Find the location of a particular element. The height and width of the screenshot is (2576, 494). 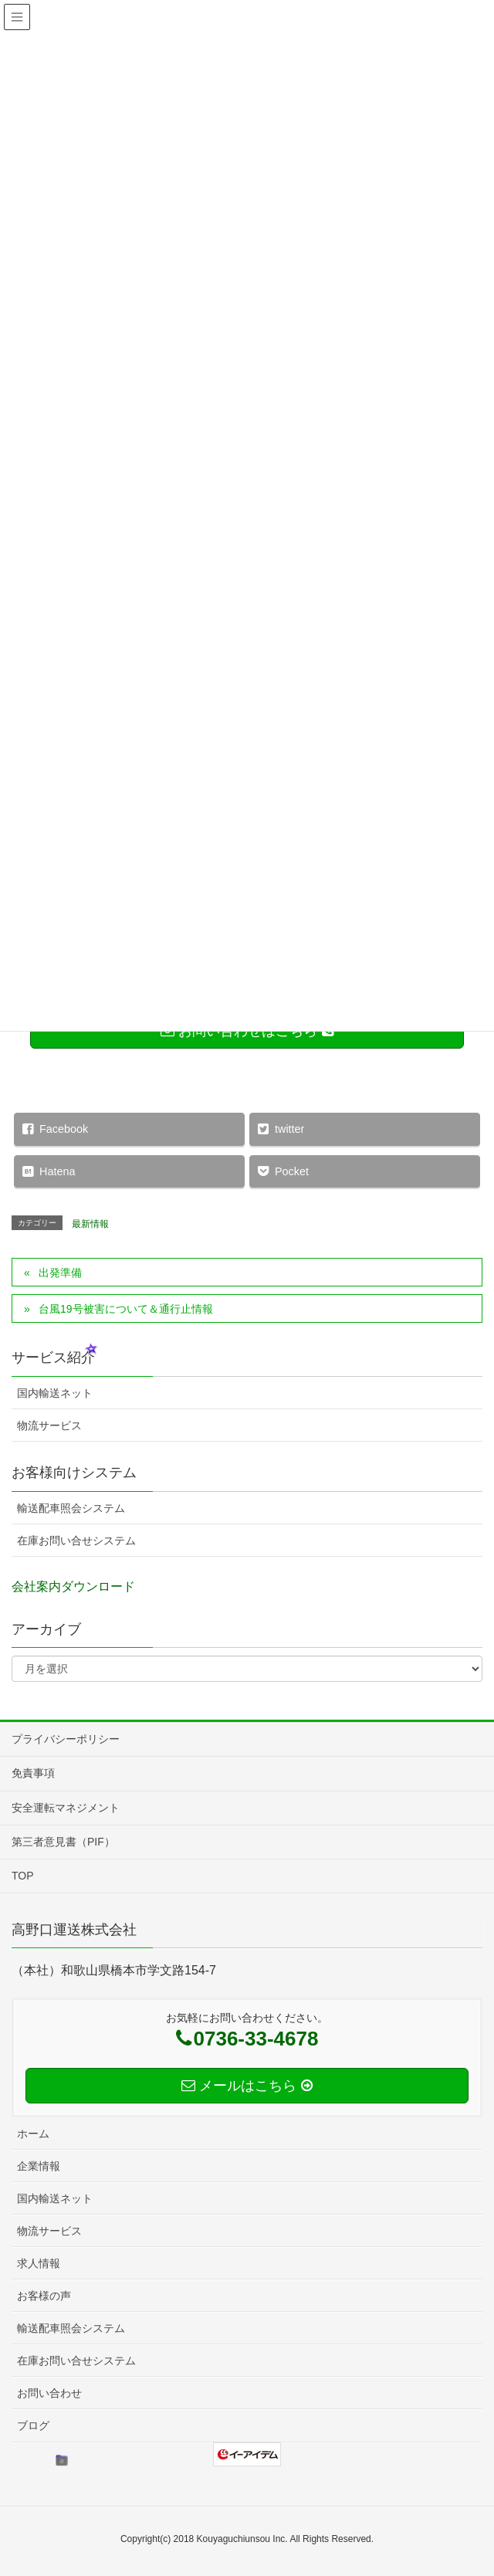

open your documents folder is located at coordinates (62, 2460).